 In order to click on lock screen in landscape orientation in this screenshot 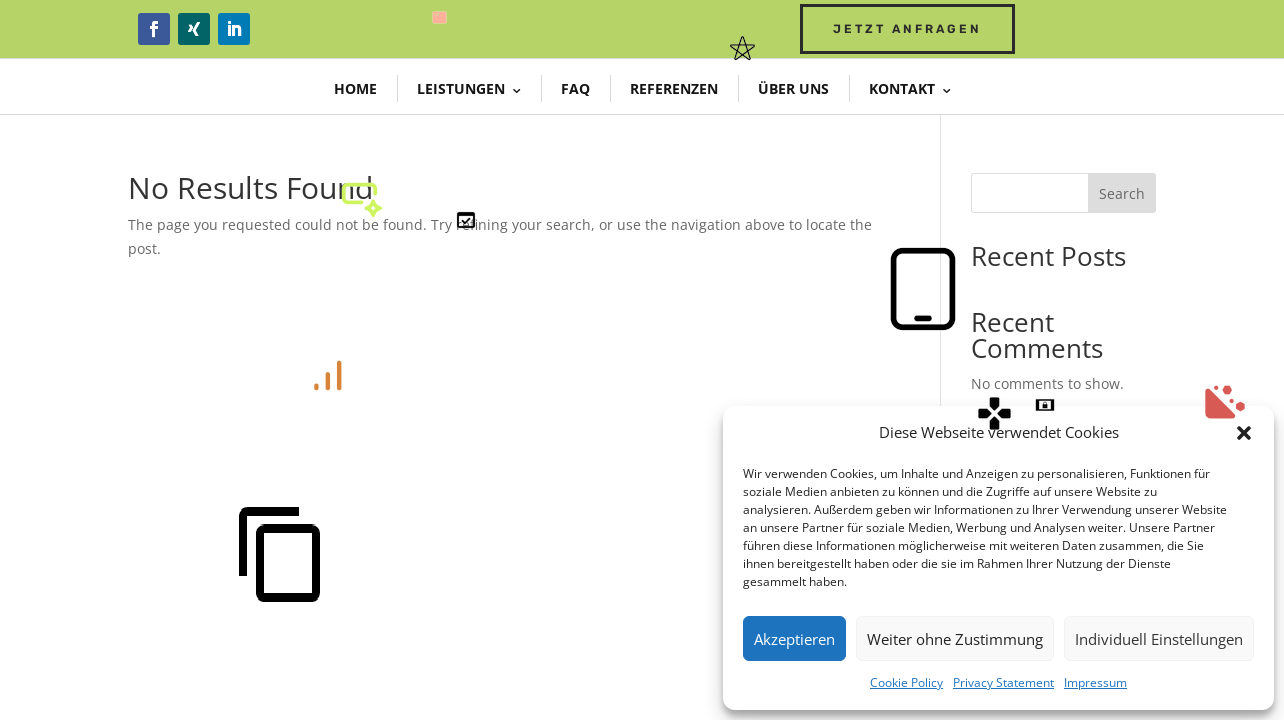, I will do `click(1045, 405)`.